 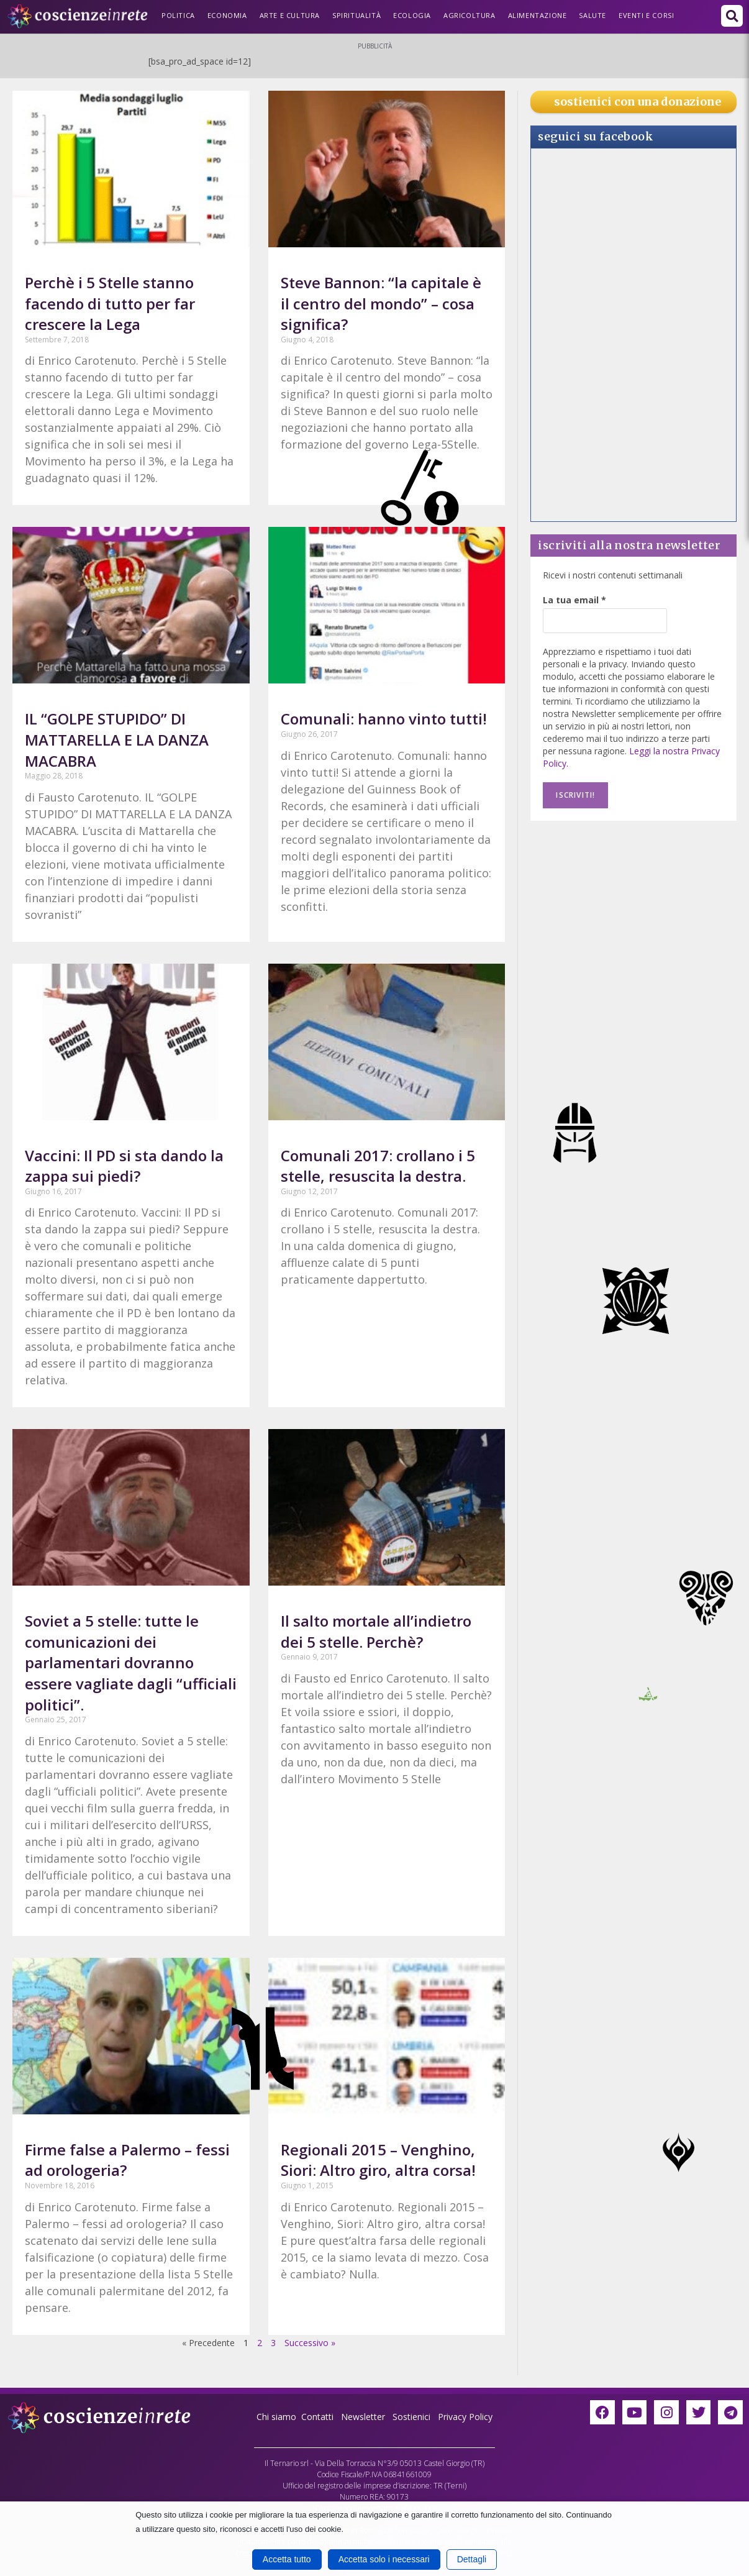 I want to click on select a guitar pick or musical accessory, so click(x=706, y=1598).